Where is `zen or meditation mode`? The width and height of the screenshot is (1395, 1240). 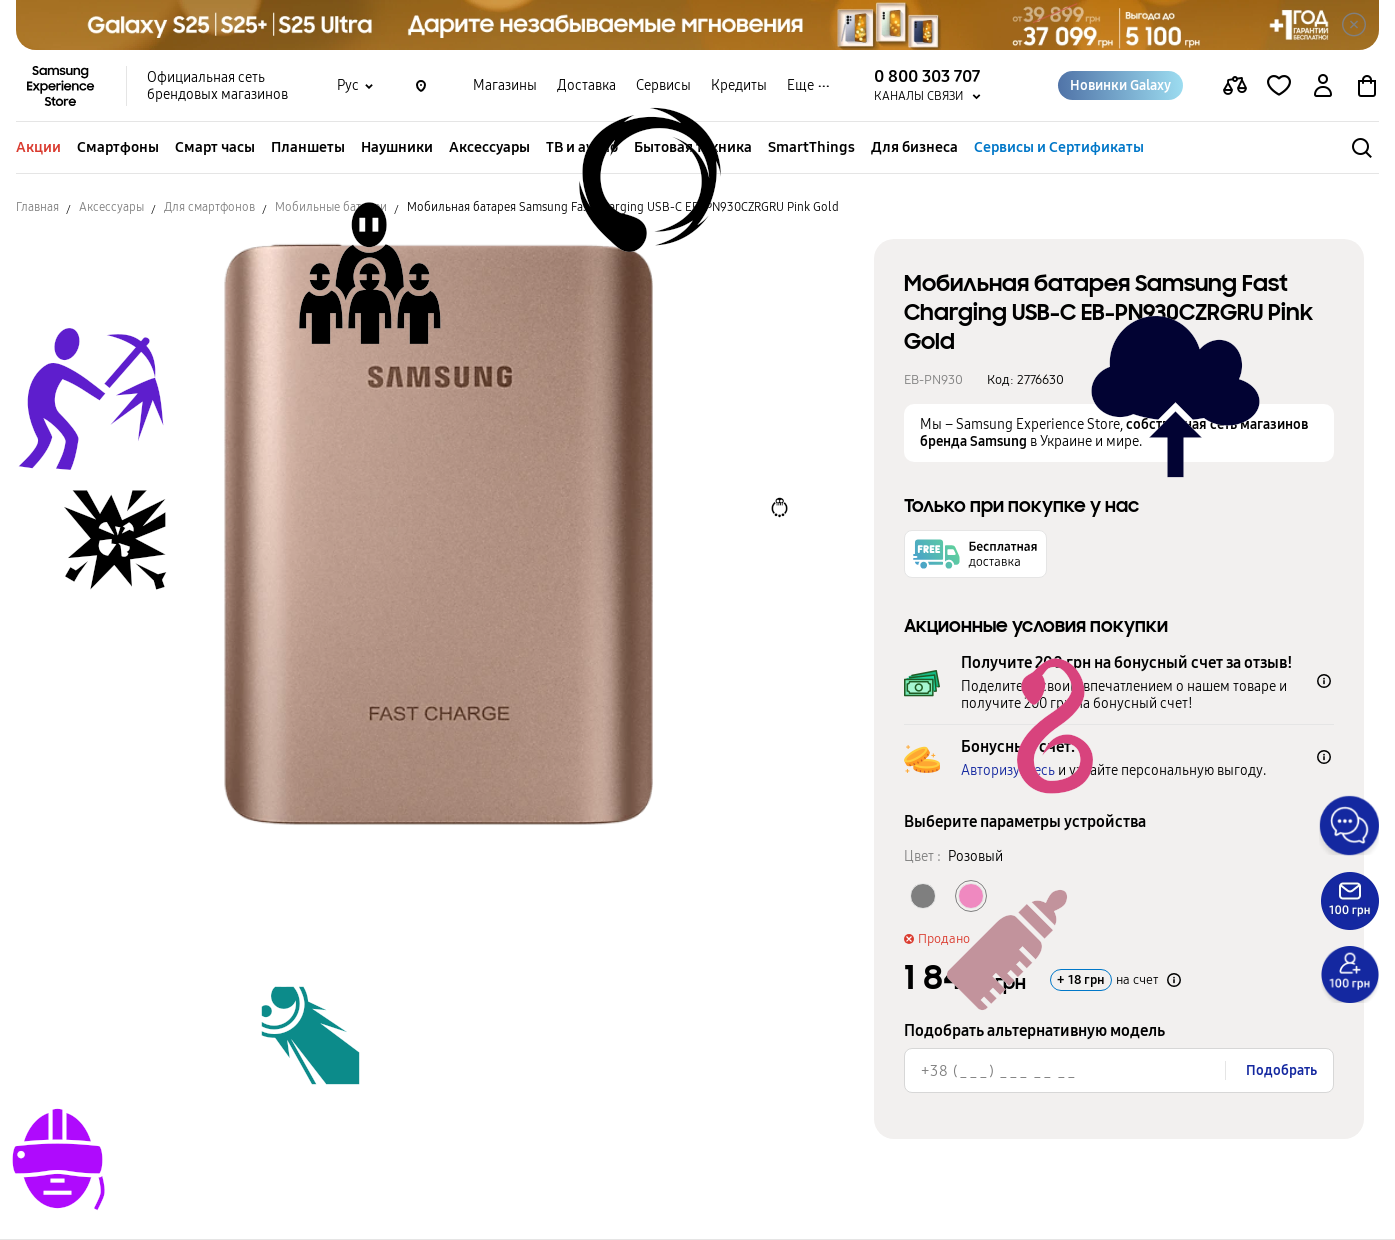 zen or meditation mode is located at coordinates (651, 180).